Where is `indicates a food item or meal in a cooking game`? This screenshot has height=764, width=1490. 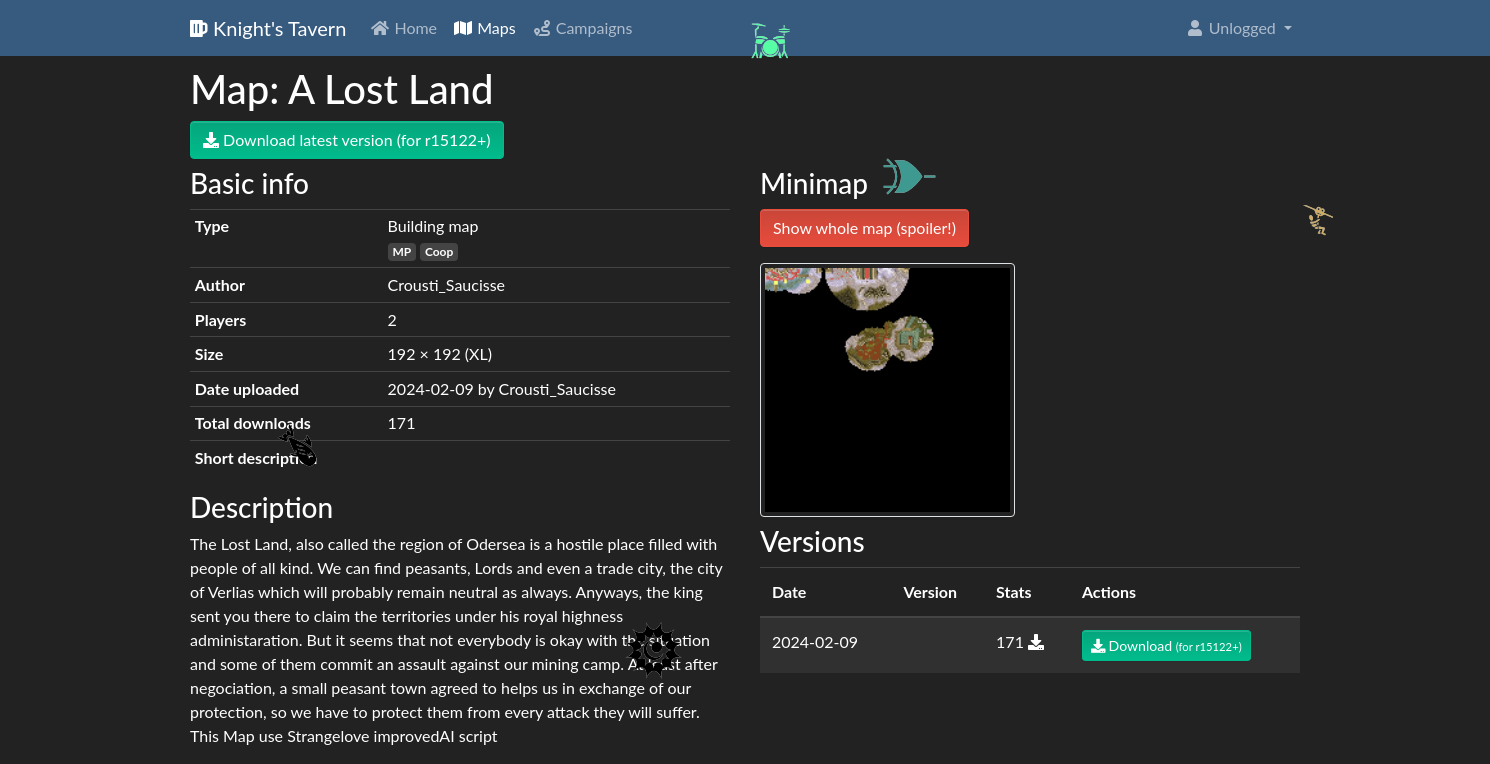
indicates a food item or meal in a cooking game is located at coordinates (297, 445).